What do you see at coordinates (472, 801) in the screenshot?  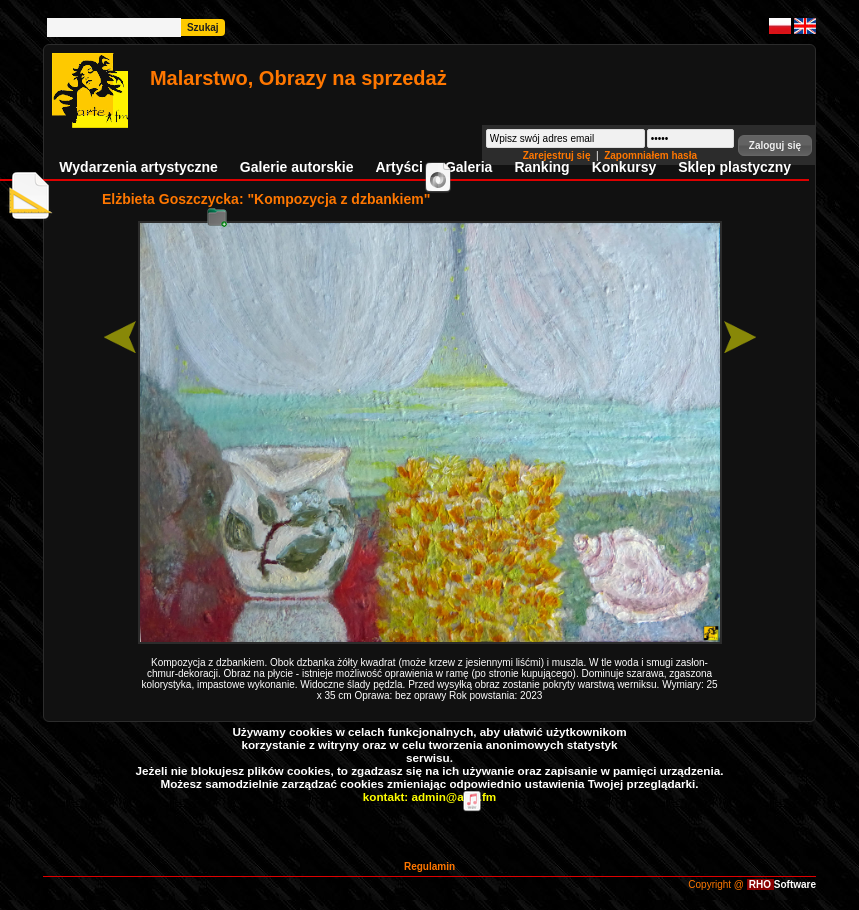 I see `audio file in wav format` at bounding box center [472, 801].